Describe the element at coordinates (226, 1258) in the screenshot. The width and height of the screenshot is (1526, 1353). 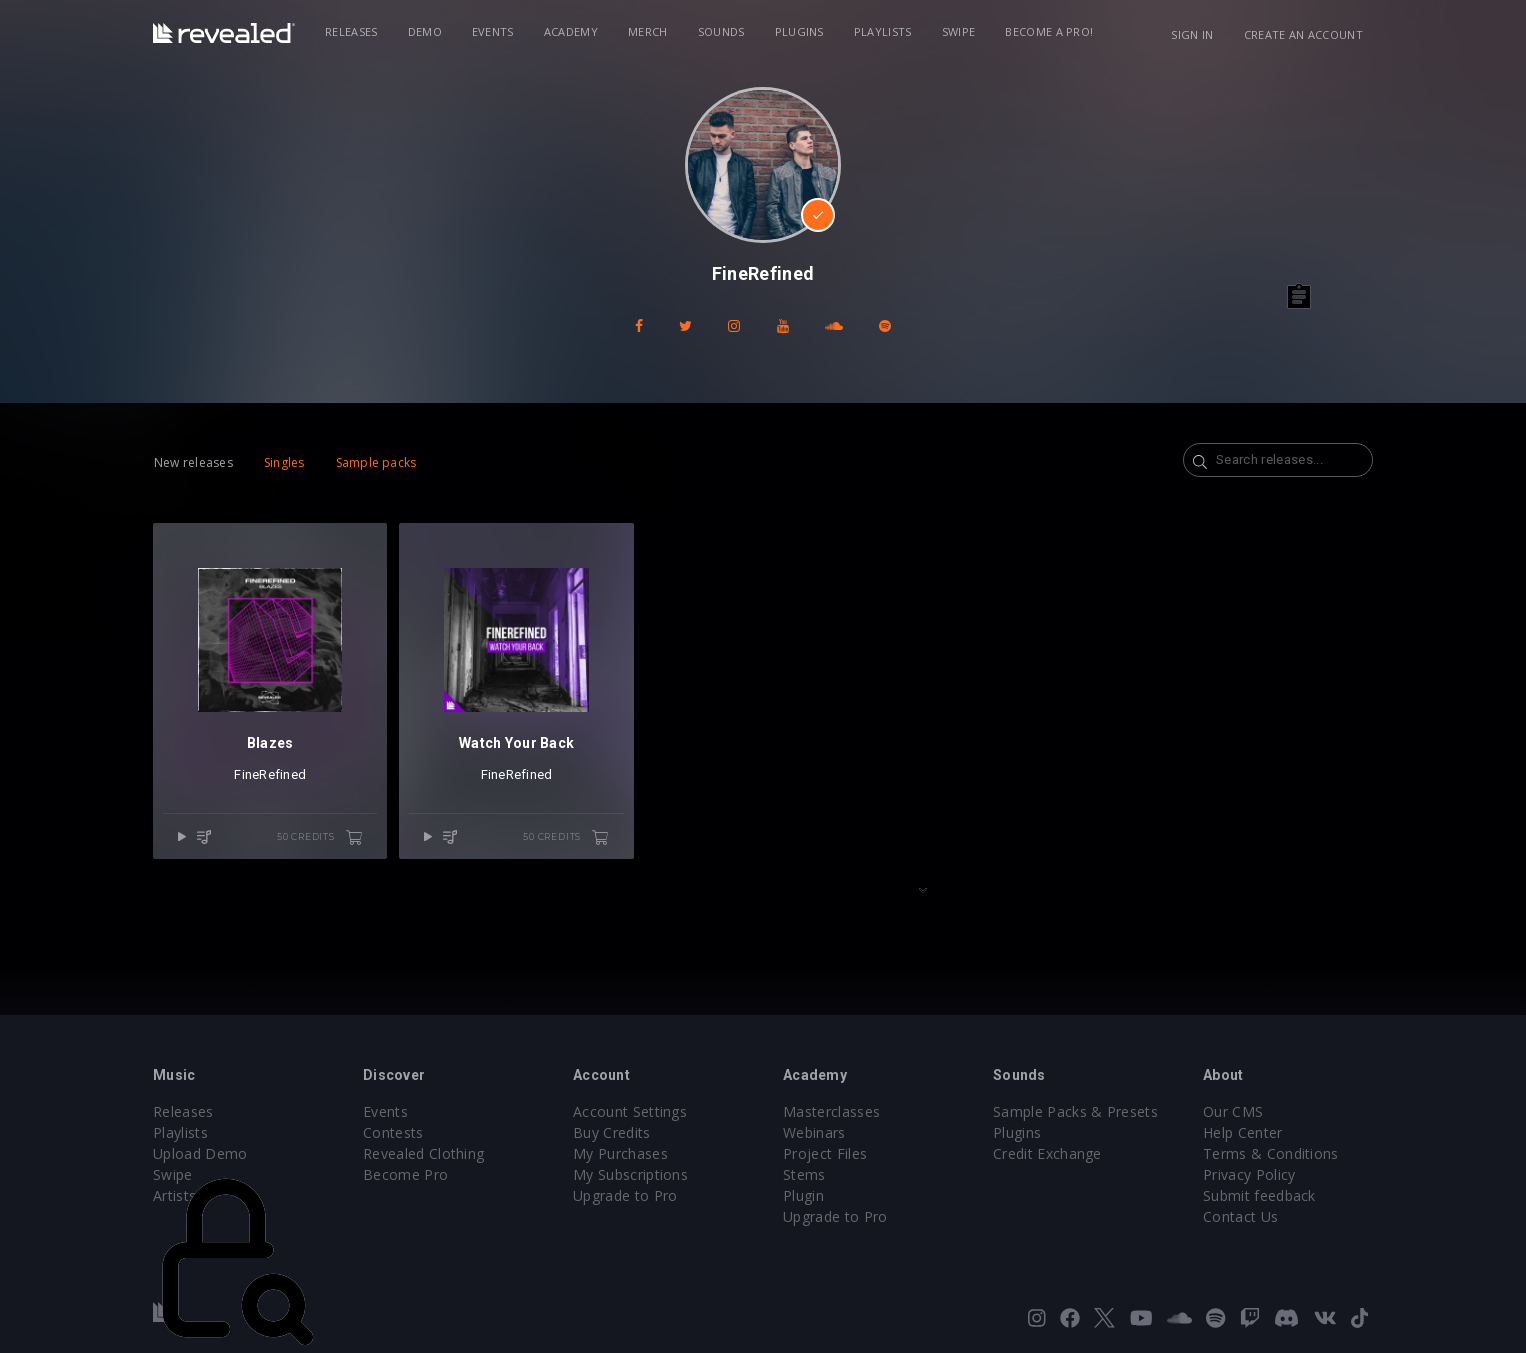
I see `search for locked or encrypted files` at that location.